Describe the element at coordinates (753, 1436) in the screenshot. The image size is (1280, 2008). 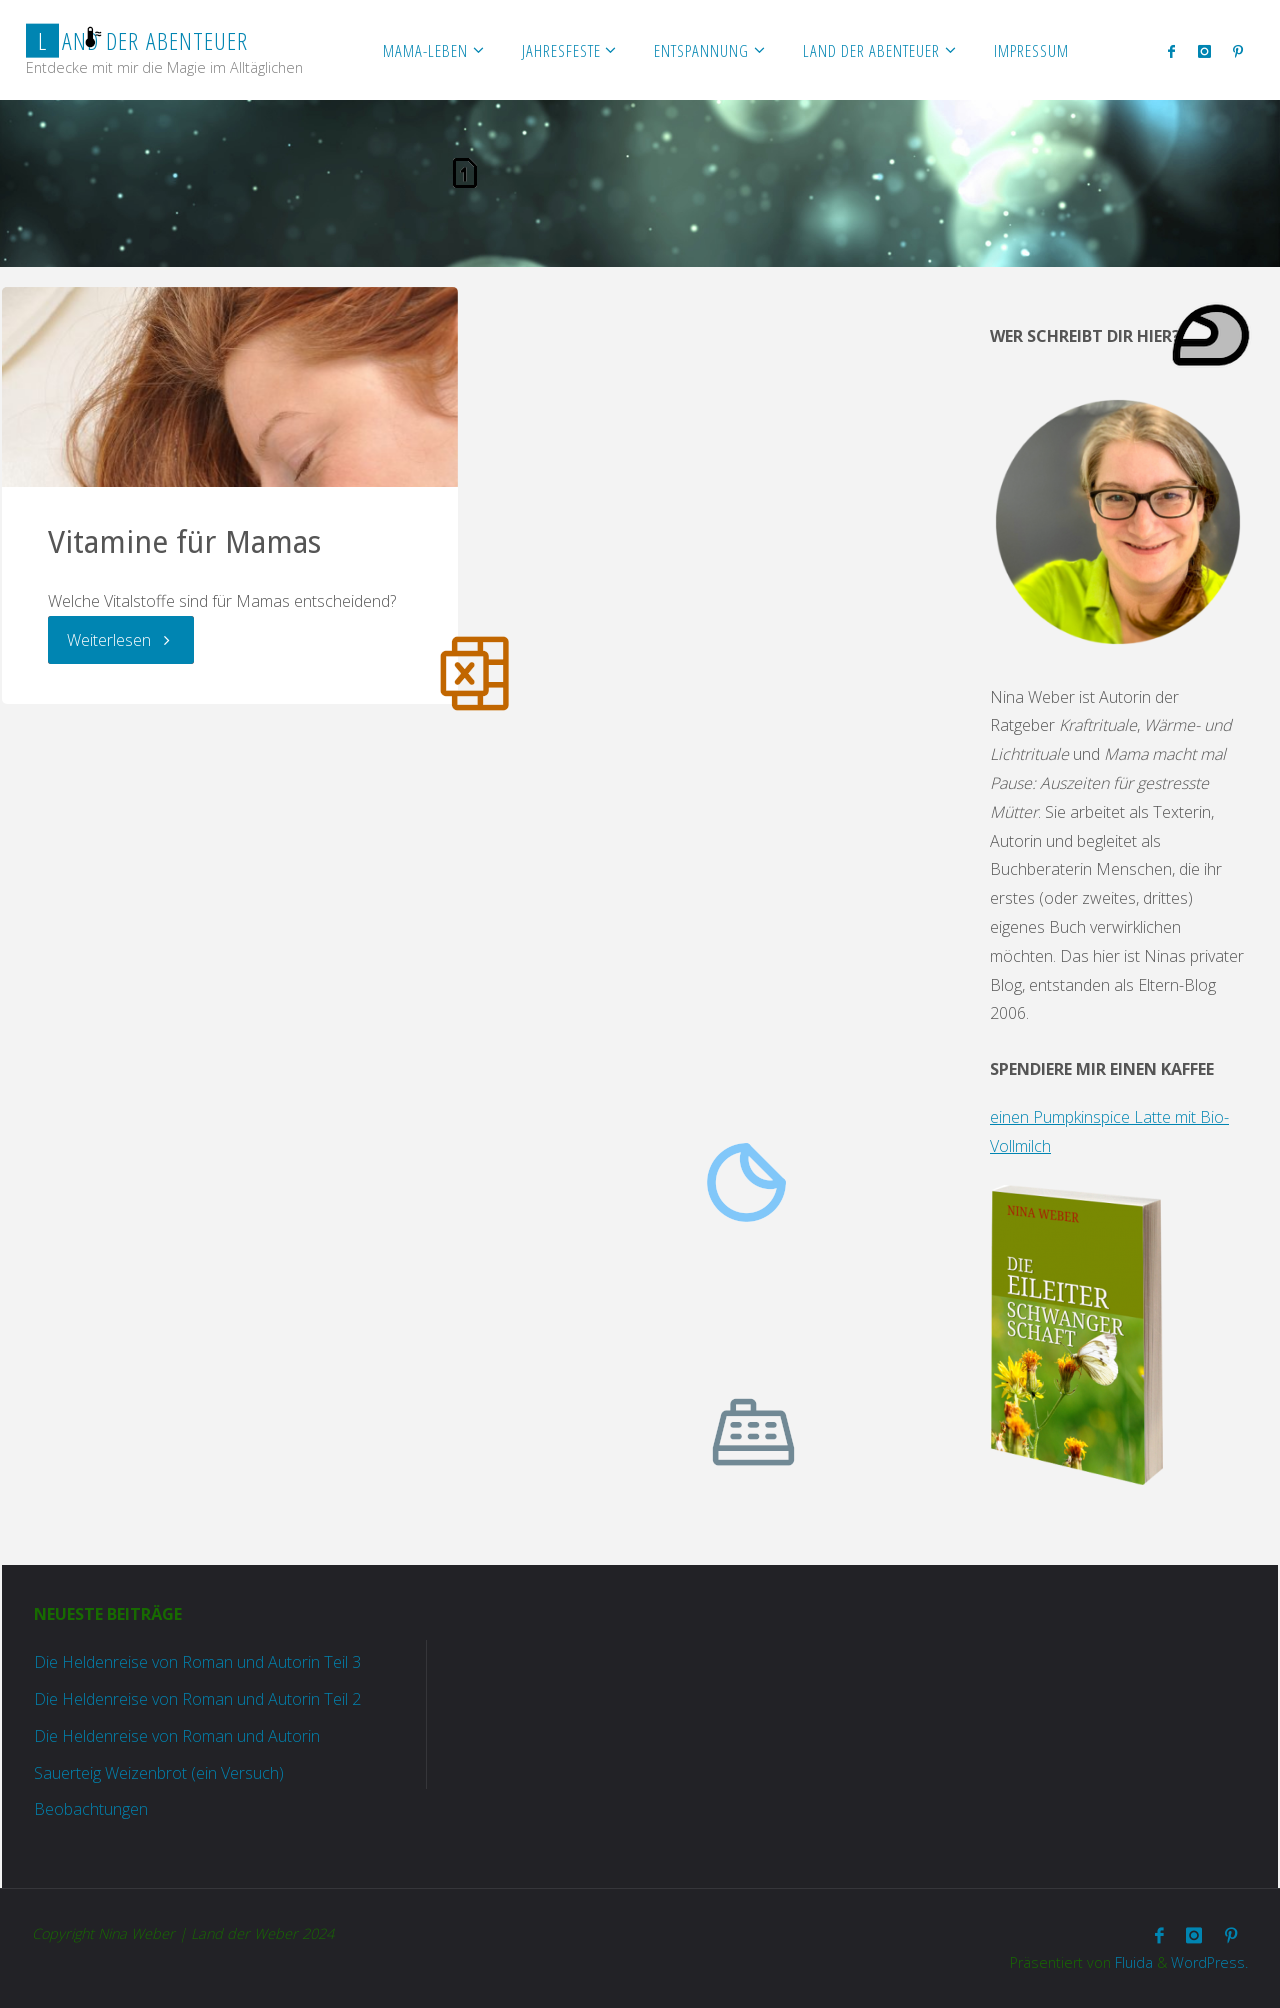
I see `access point of sale system` at that location.